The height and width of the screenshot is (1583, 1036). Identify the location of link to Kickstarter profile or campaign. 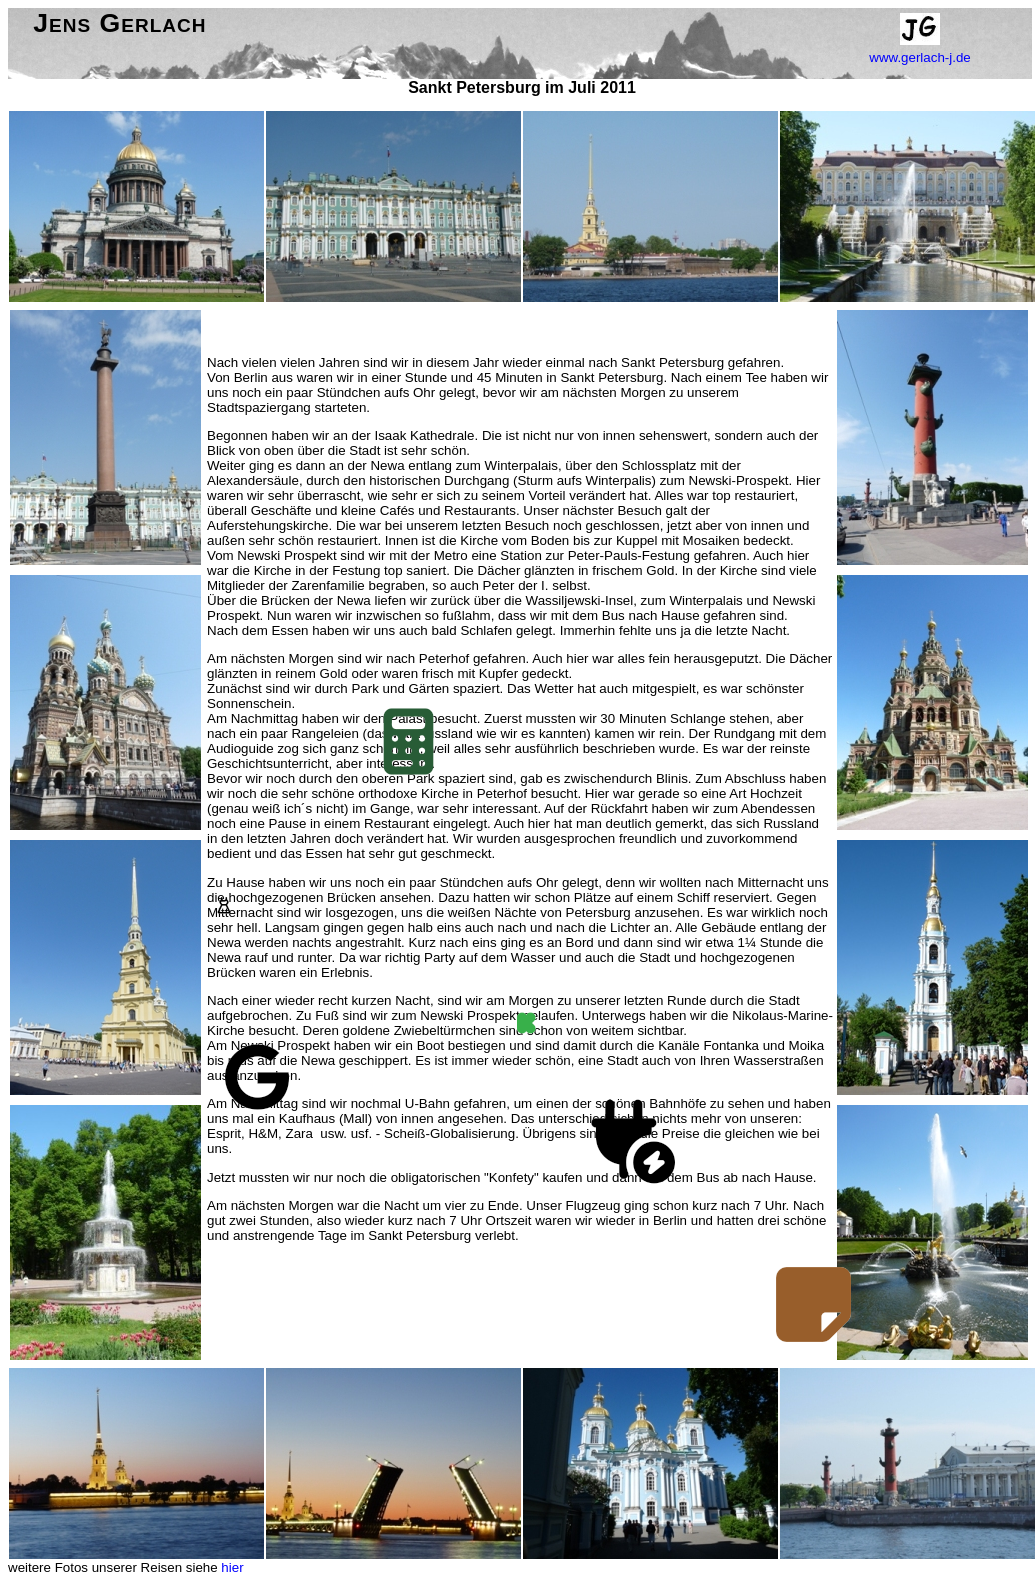
(526, 1023).